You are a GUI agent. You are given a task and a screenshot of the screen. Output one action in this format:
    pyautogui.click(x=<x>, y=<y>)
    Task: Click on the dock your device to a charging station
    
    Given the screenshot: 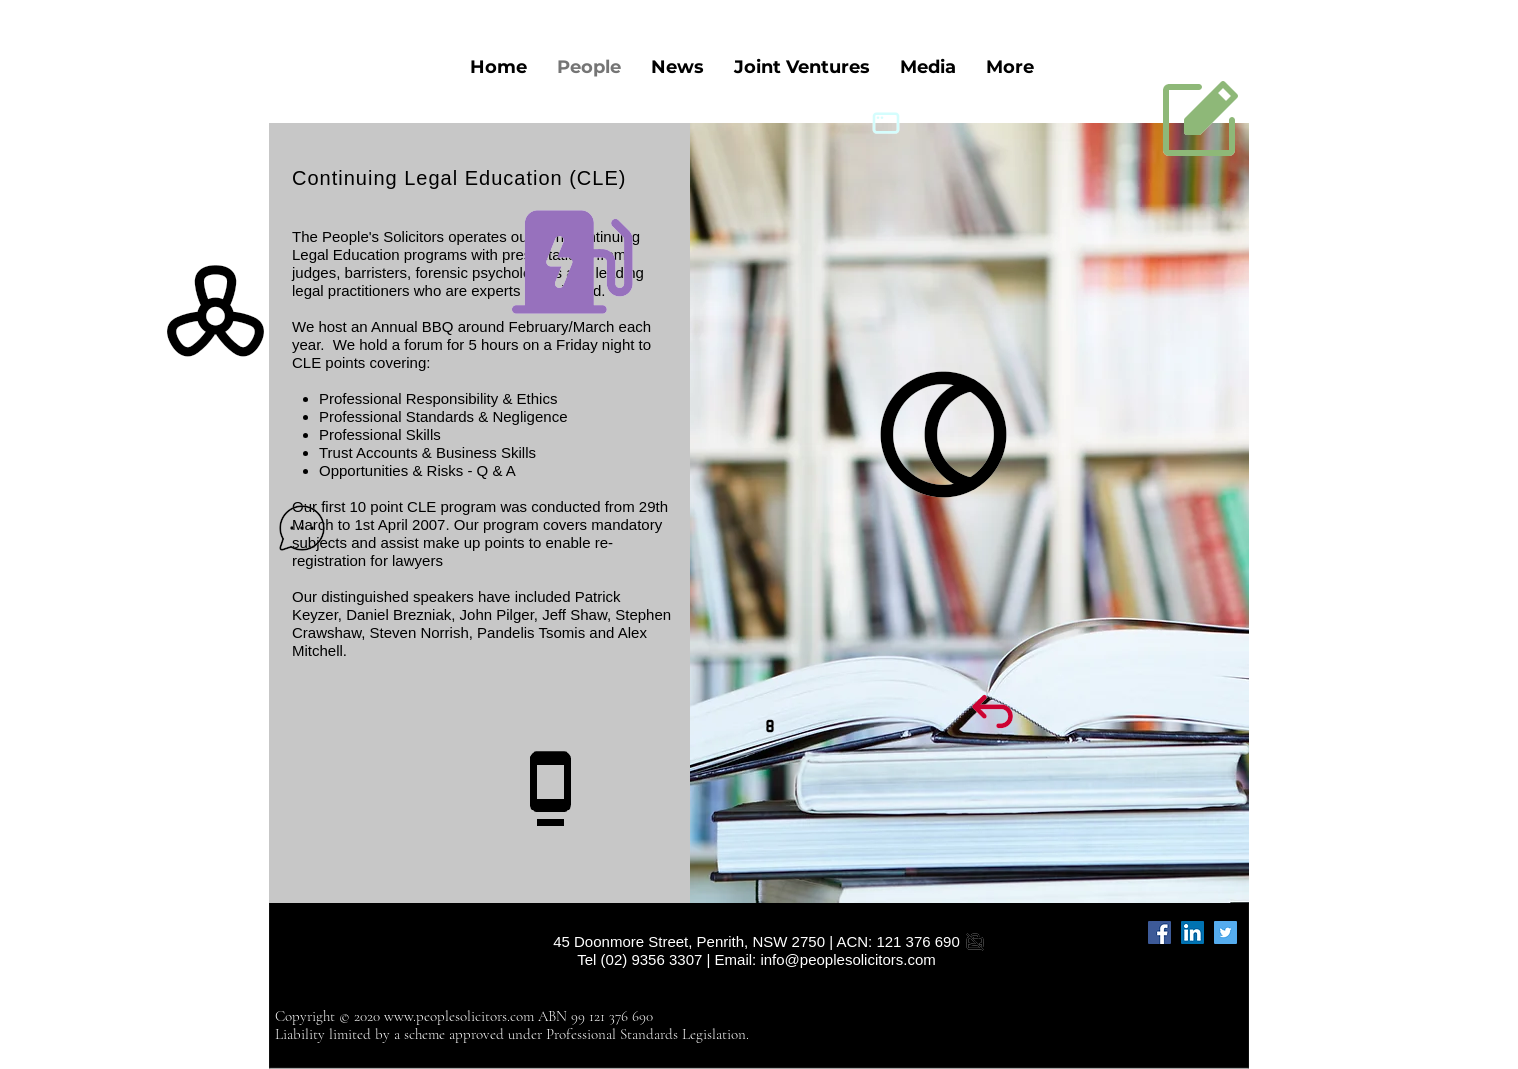 What is the action you would take?
    pyautogui.click(x=550, y=788)
    